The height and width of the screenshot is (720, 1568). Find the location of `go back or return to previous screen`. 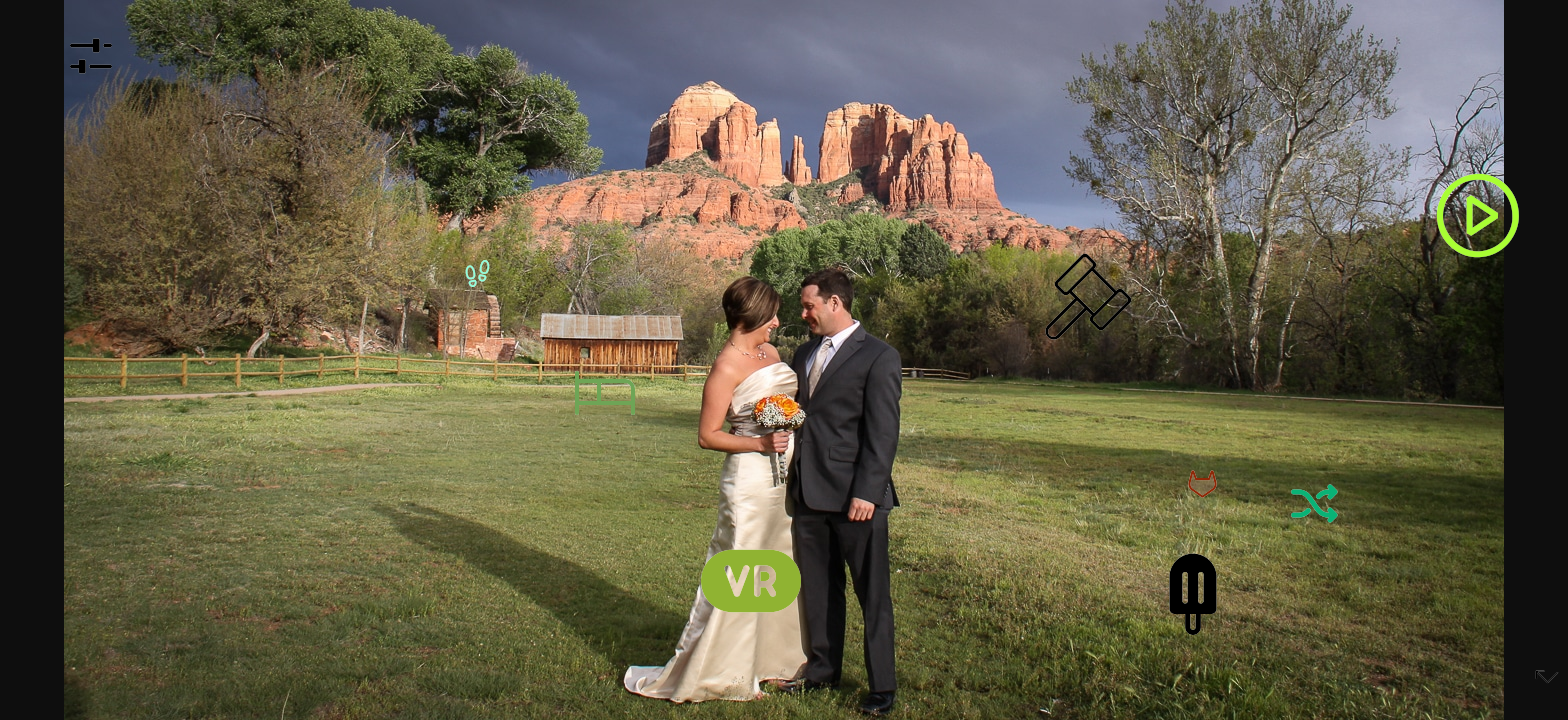

go back or return to previous screen is located at coordinates (1547, 676).